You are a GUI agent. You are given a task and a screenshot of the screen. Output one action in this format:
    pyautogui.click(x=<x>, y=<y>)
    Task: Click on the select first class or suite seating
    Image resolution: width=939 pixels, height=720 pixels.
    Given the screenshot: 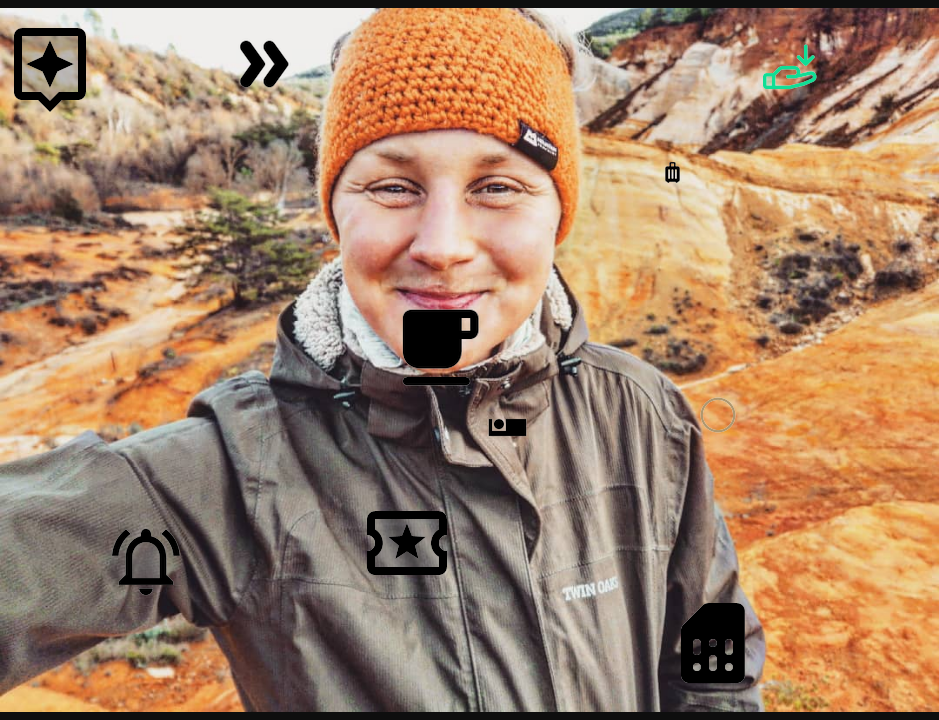 What is the action you would take?
    pyautogui.click(x=507, y=427)
    